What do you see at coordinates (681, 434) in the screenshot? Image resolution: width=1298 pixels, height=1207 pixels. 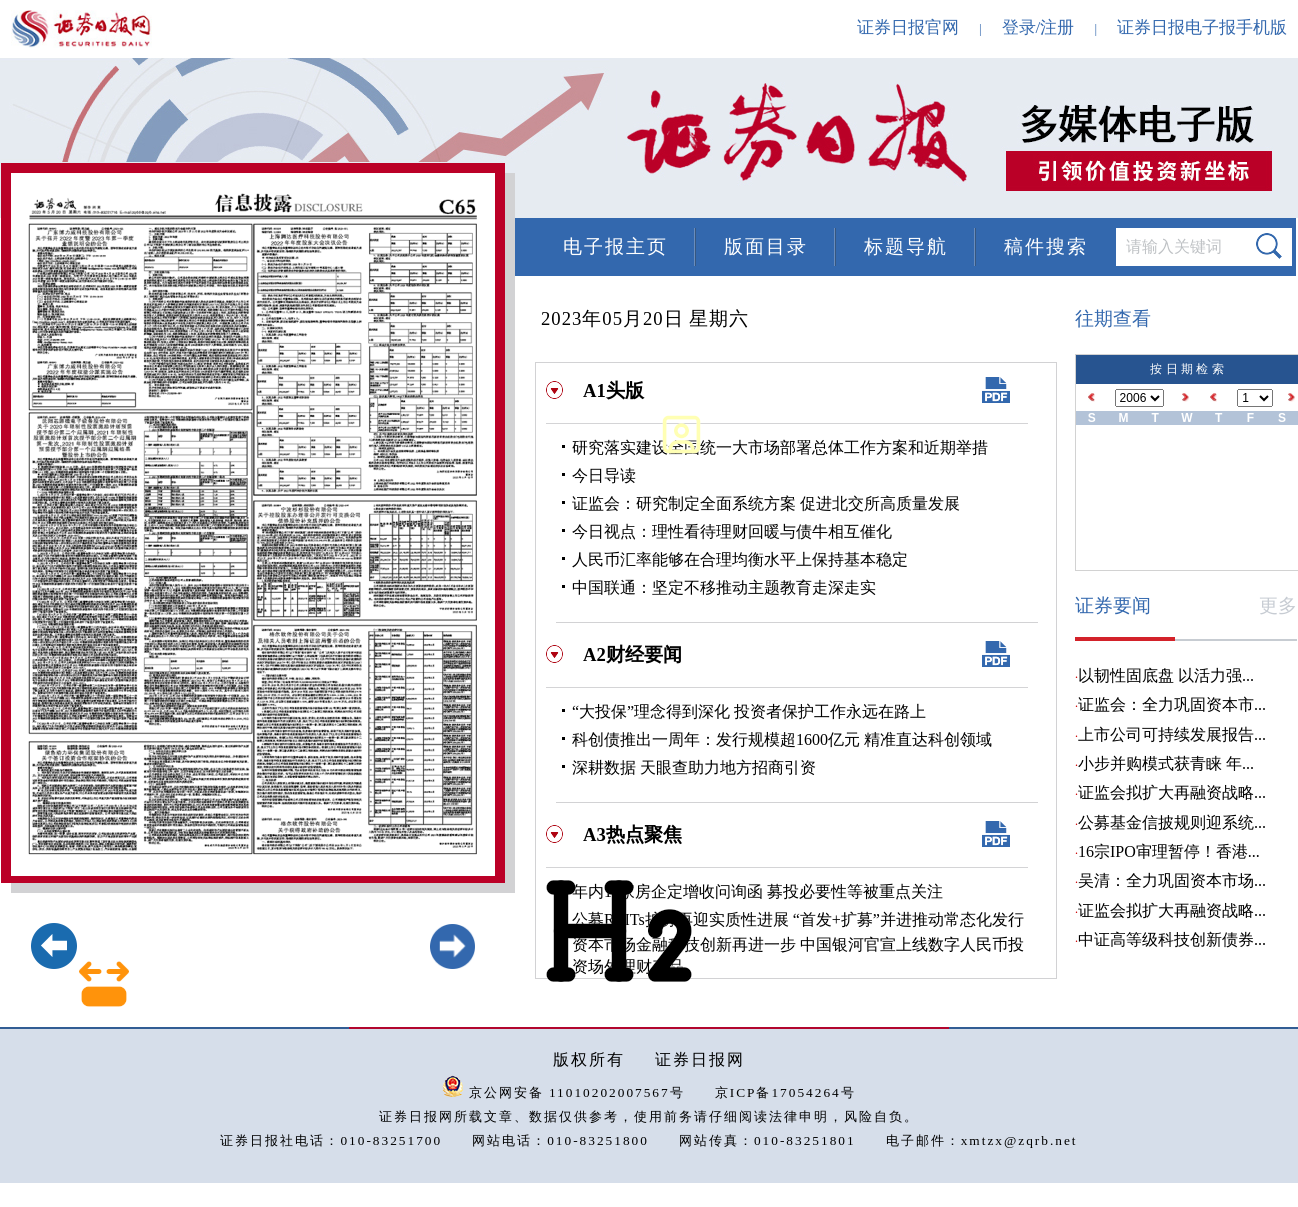 I see `view user profile` at bounding box center [681, 434].